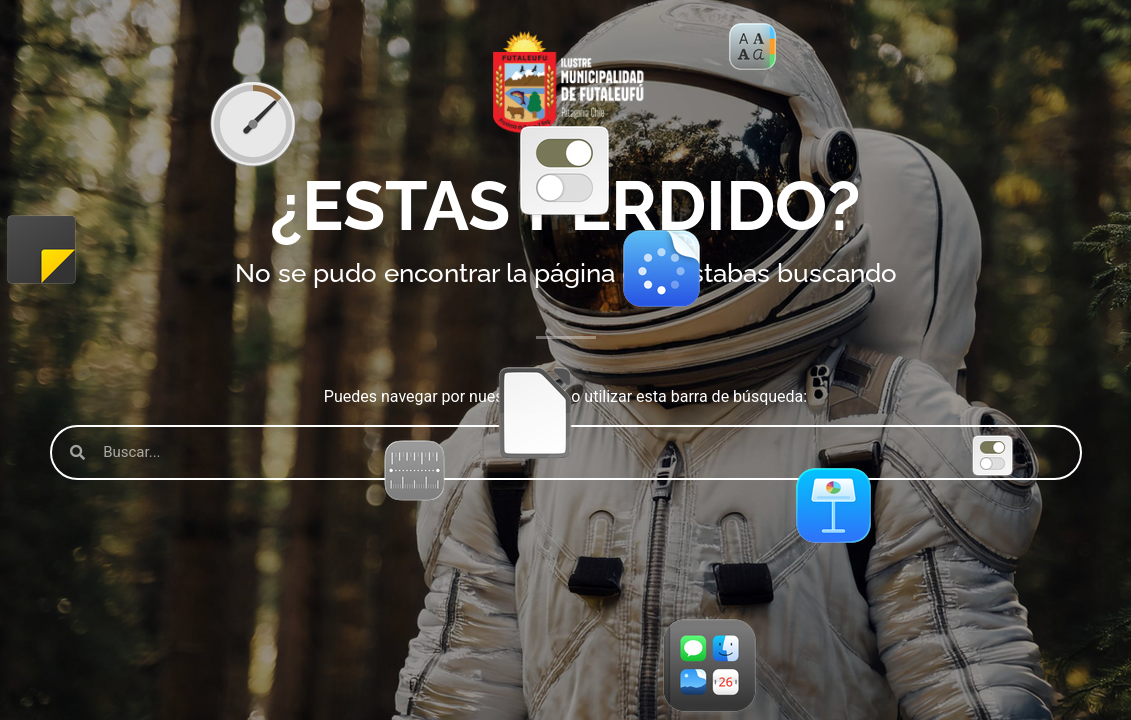  What do you see at coordinates (752, 46) in the screenshot?
I see `open the fonts management app` at bounding box center [752, 46].